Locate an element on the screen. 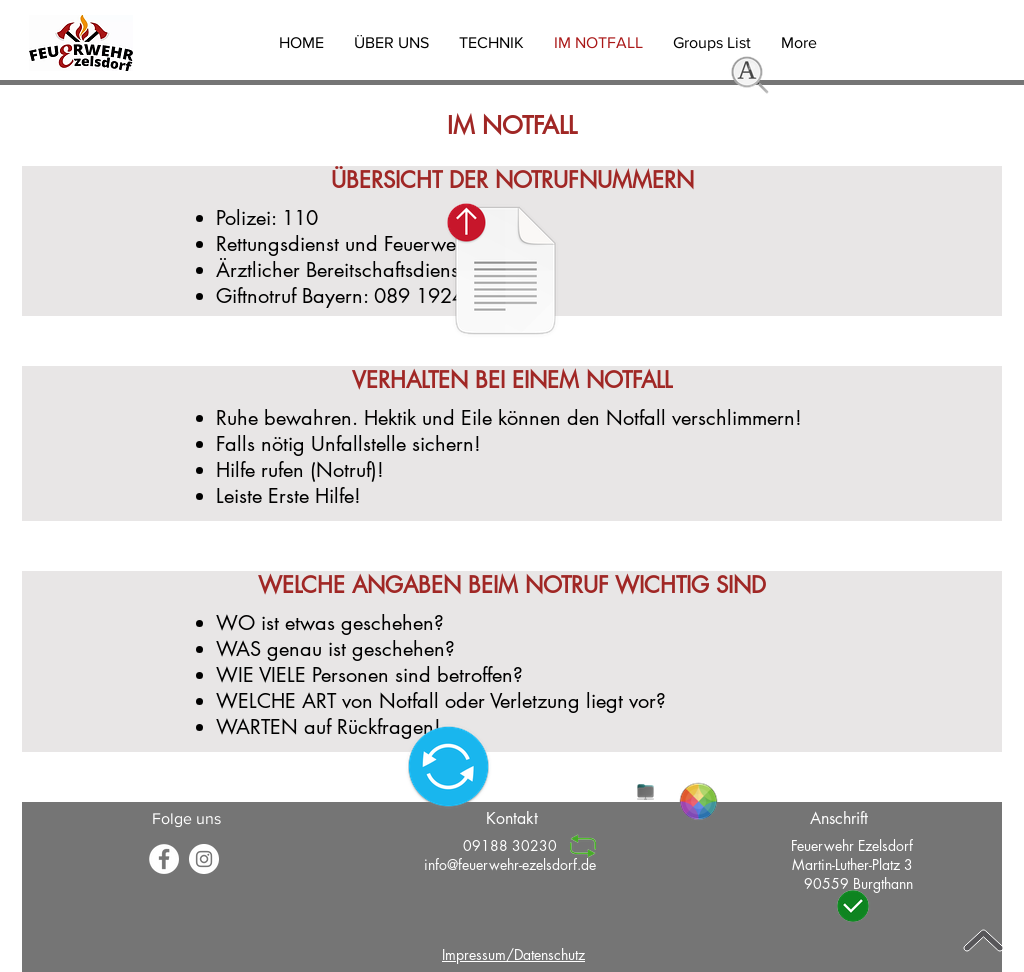 The image size is (1024, 972). sync or refresh email messages is located at coordinates (583, 846).